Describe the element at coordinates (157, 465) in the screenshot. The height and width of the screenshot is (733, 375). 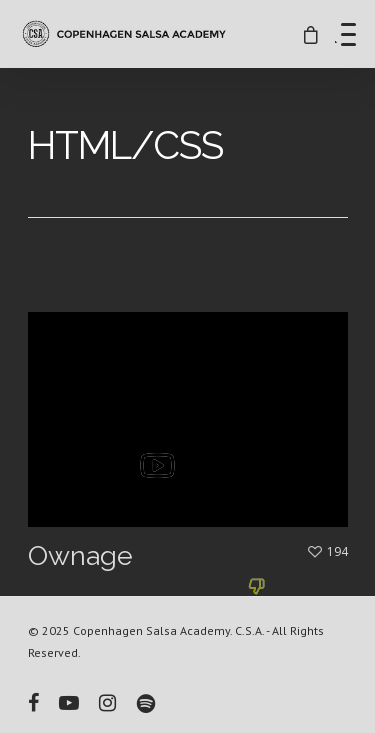
I see `open youtube app` at that location.